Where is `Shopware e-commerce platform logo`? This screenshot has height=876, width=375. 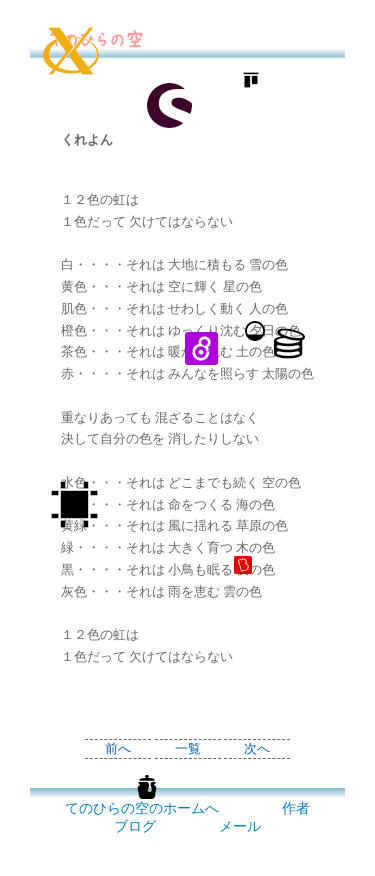
Shopware e-commerce platform logo is located at coordinates (169, 105).